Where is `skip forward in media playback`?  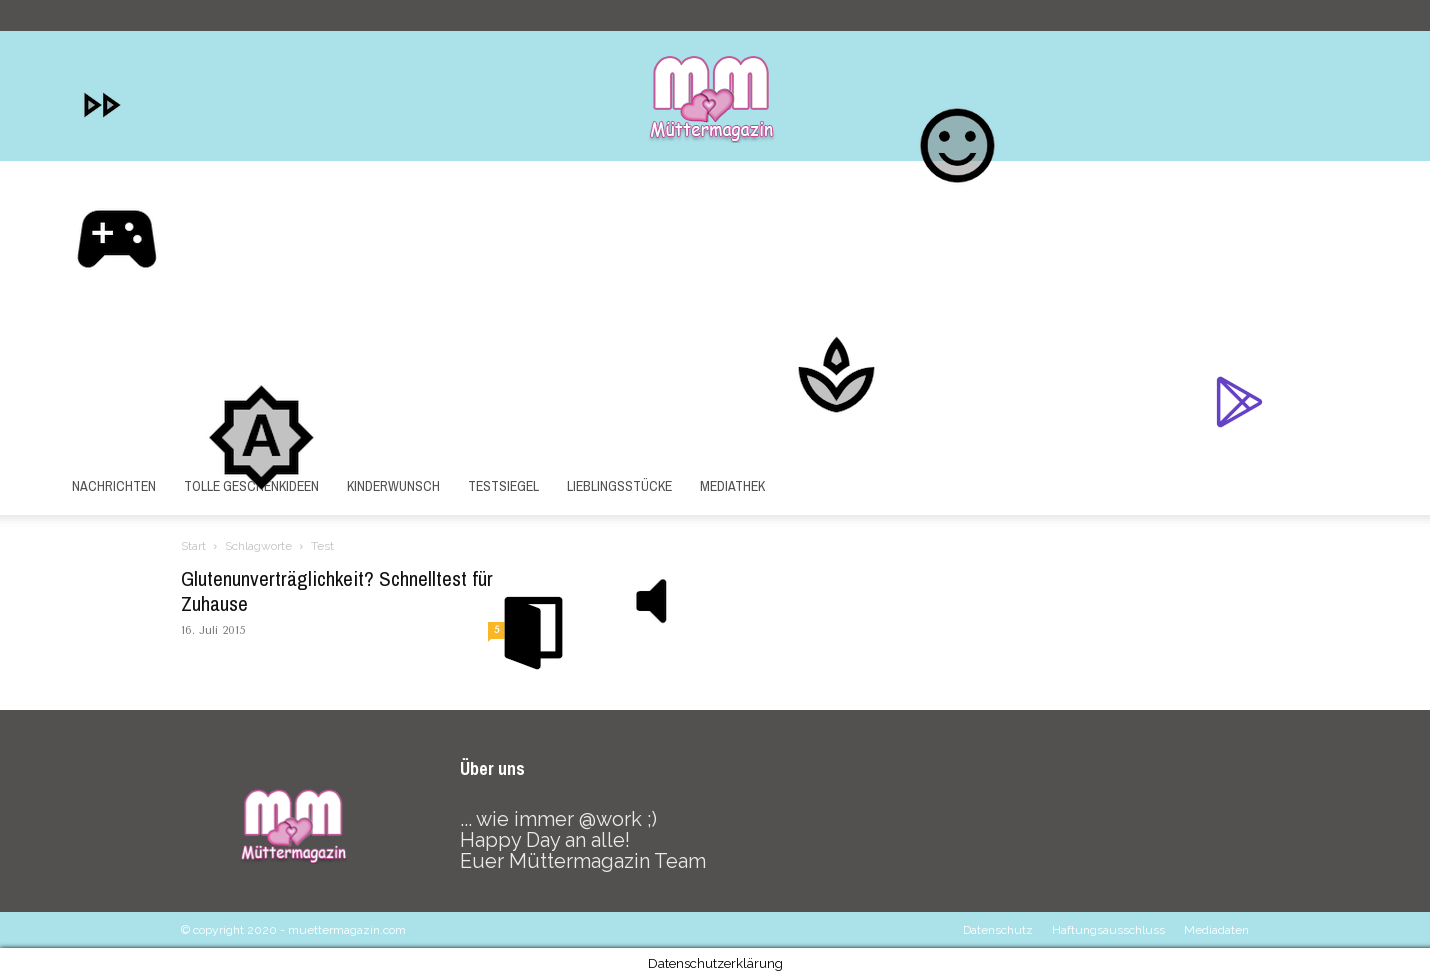 skip forward in media playback is located at coordinates (101, 105).